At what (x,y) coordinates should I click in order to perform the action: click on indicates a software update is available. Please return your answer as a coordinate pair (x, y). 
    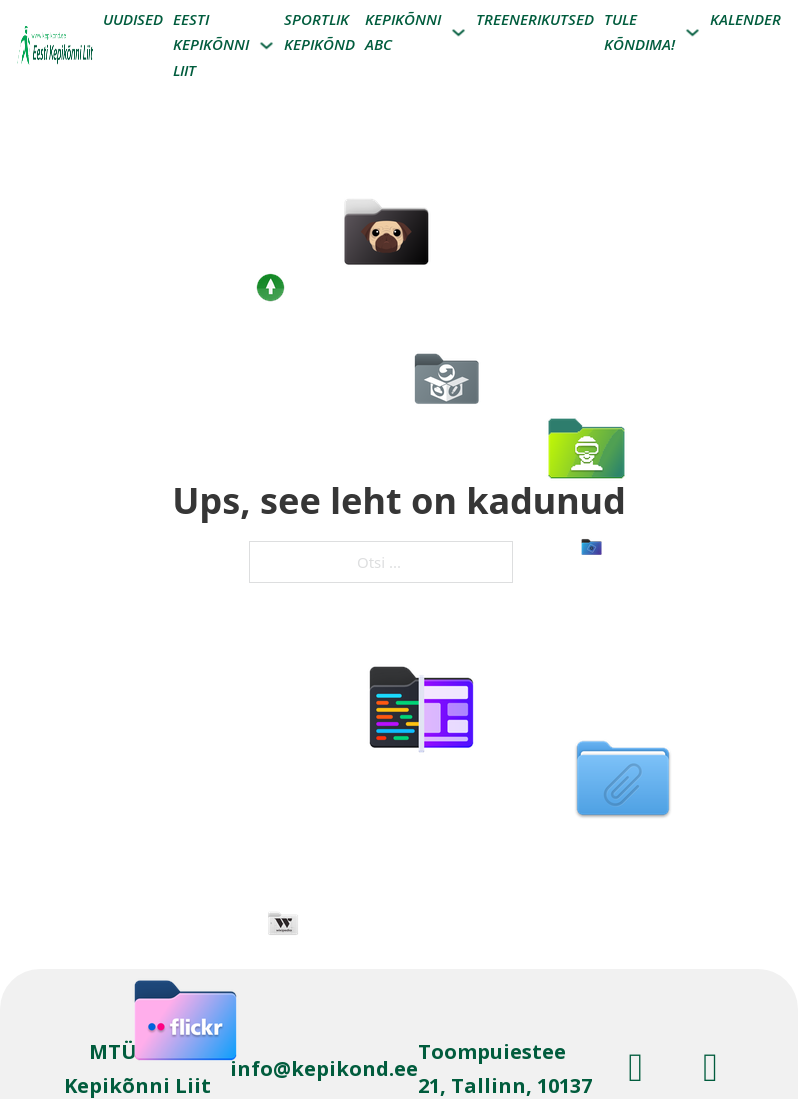
    Looking at the image, I should click on (270, 287).